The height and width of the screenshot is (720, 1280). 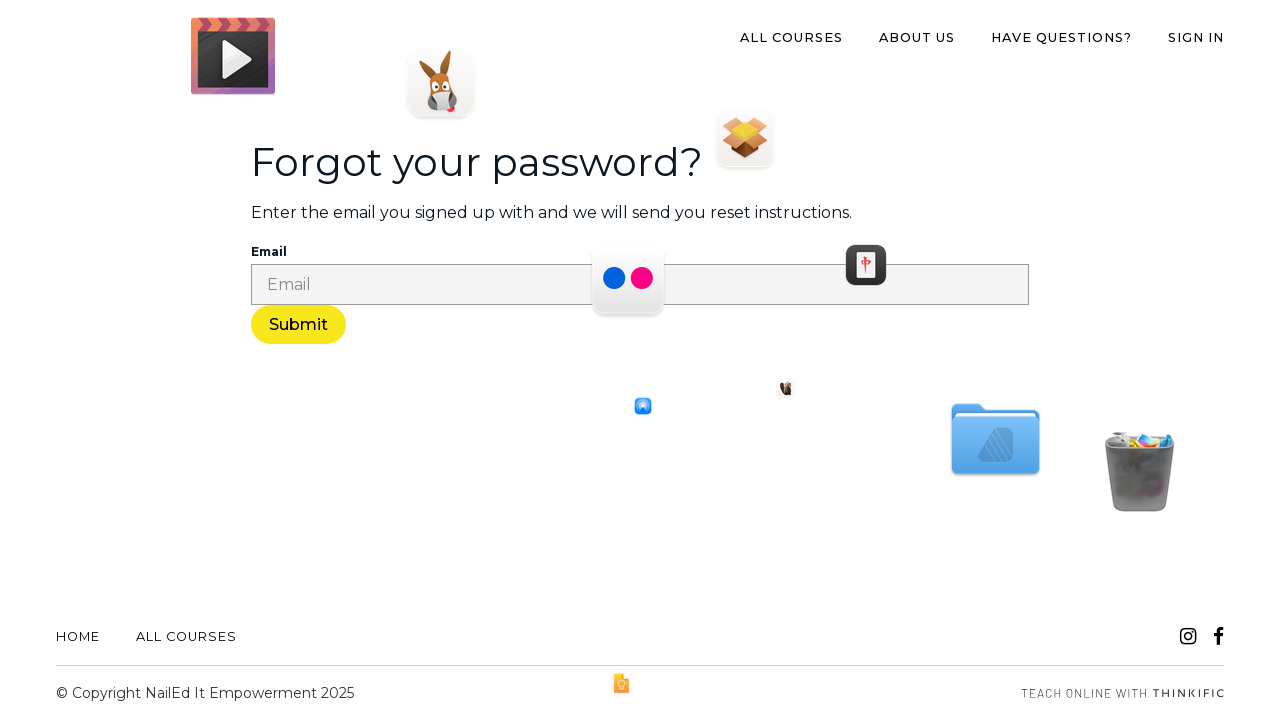 I want to click on open the tv or video streaming app, so click(x=233, y=56).